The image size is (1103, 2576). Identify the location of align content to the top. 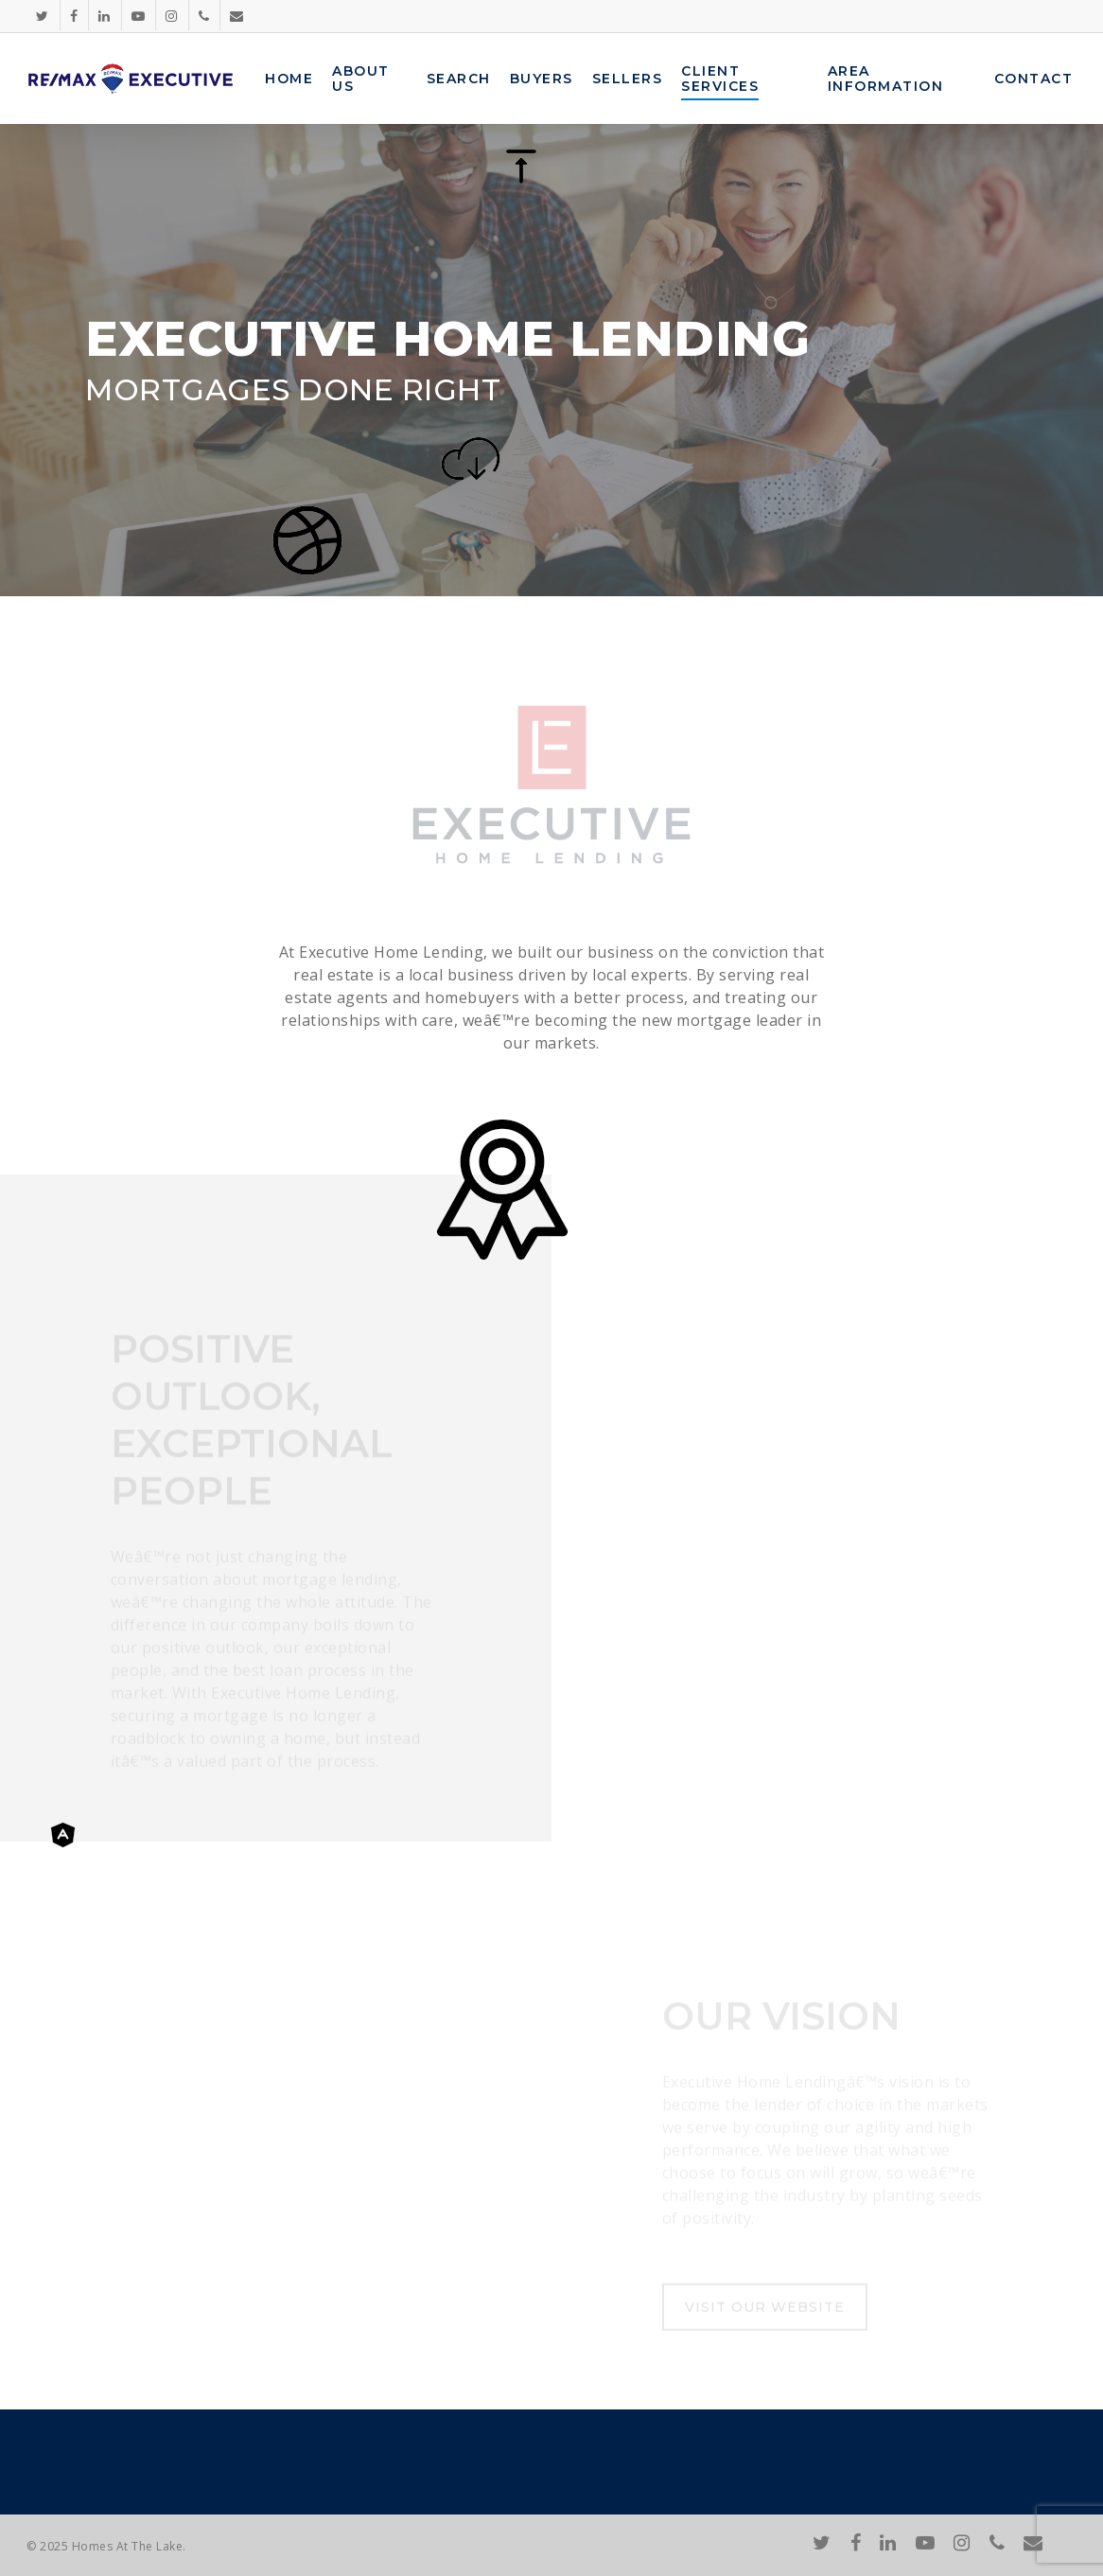
(521, 167).